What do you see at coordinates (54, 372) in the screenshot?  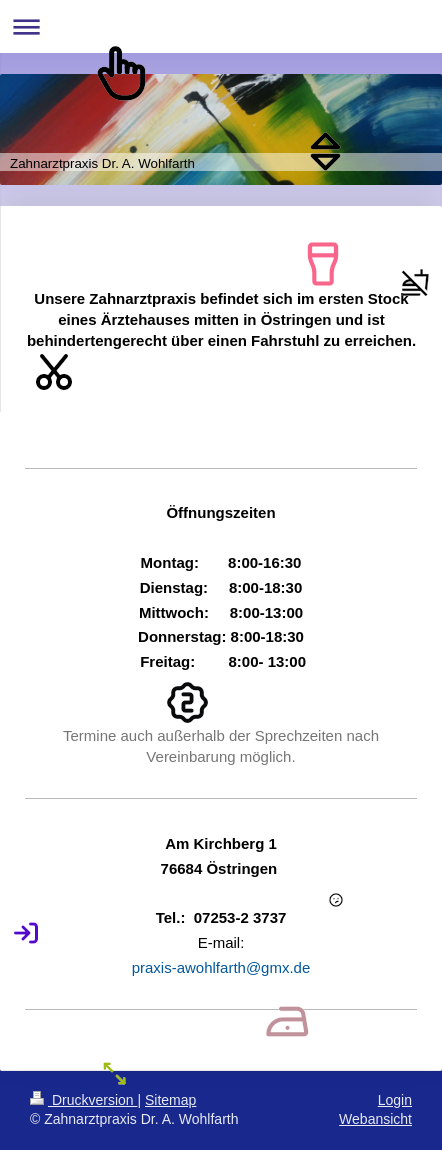 I see `cut selected text or content` at bounding box center [54, 372].